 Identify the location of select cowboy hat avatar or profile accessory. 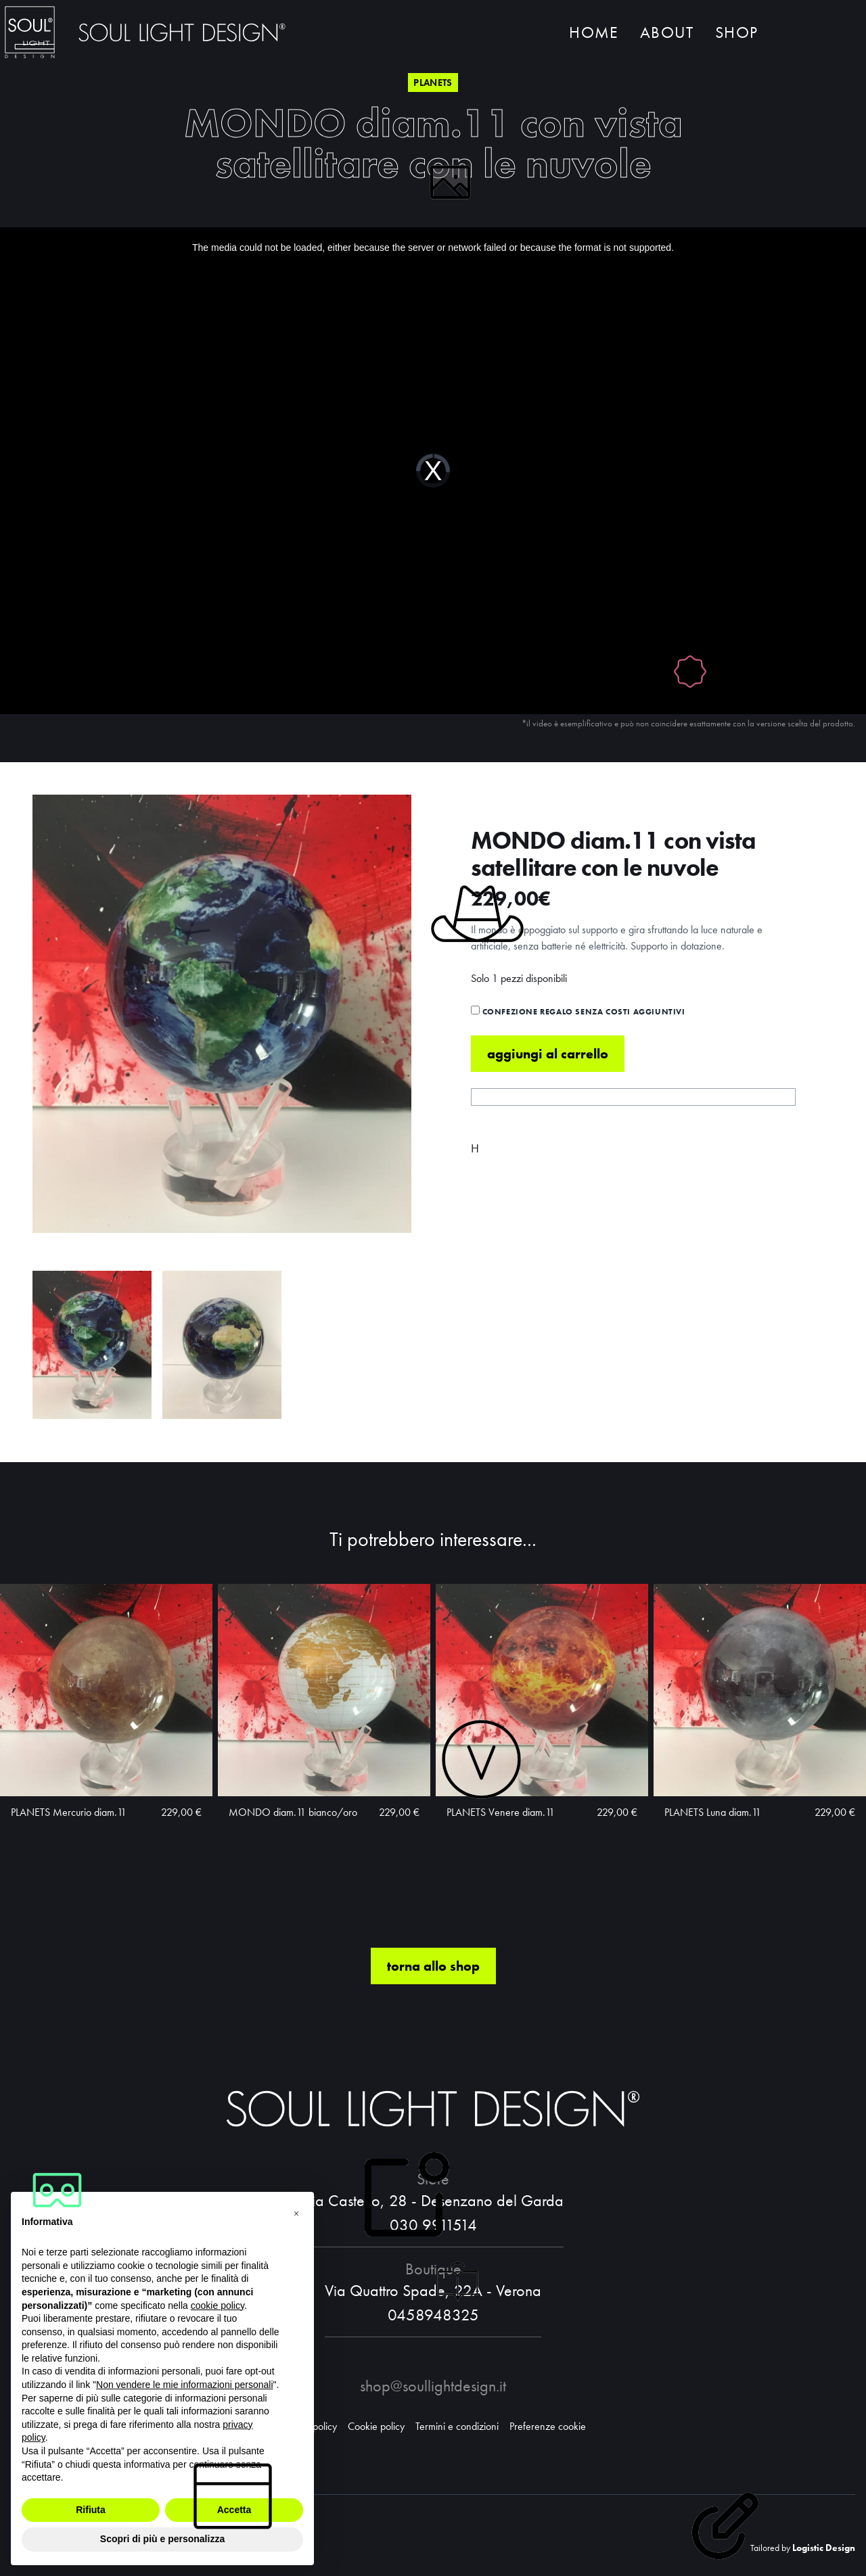
(477, 916).